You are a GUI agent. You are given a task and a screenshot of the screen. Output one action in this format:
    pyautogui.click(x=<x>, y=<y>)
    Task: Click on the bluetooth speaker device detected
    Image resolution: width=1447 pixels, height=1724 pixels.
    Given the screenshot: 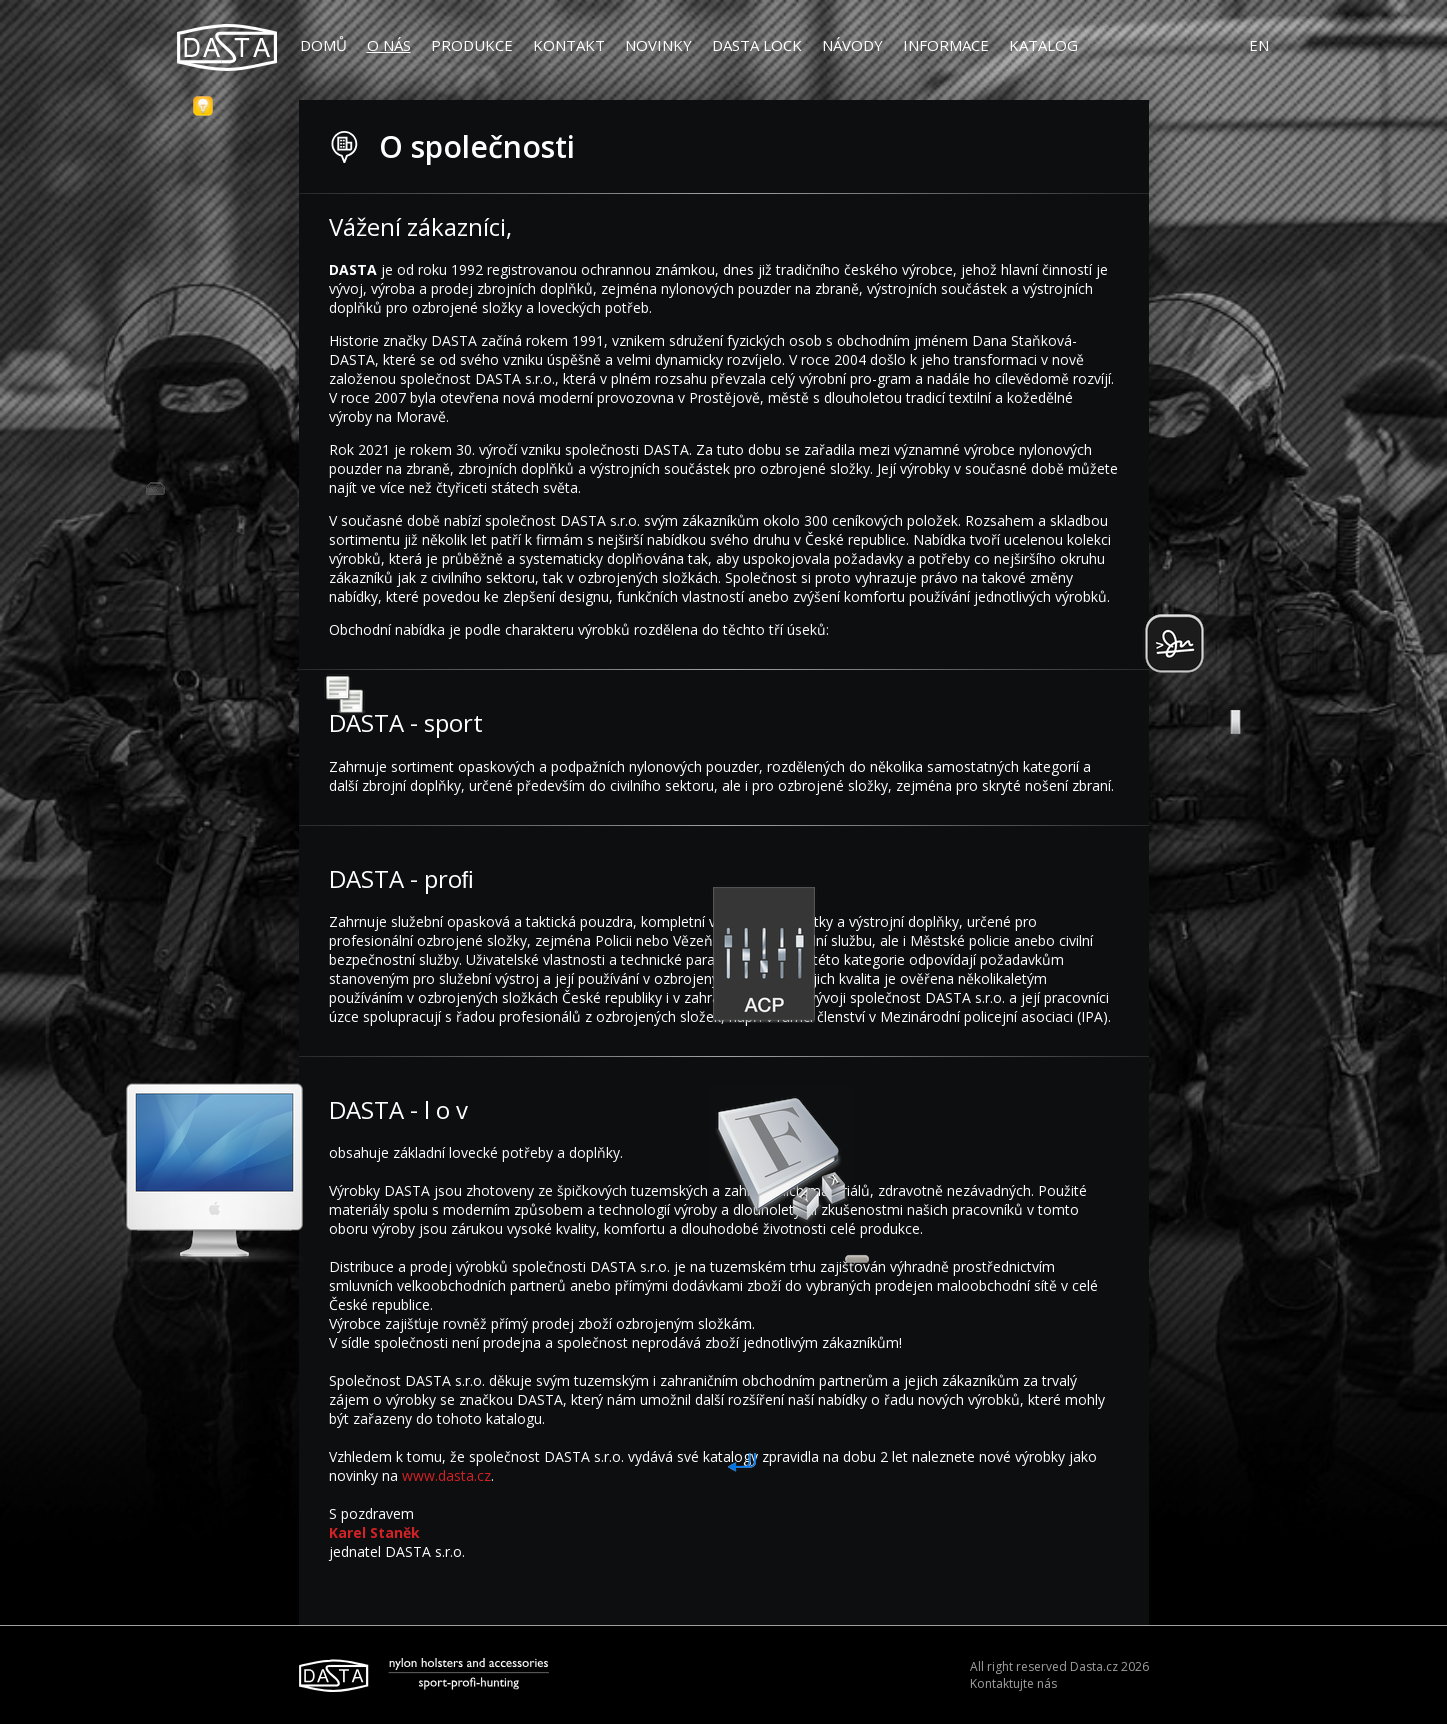 What is the action you would take?
    pyautogui.click(x=857, y=1259)
    